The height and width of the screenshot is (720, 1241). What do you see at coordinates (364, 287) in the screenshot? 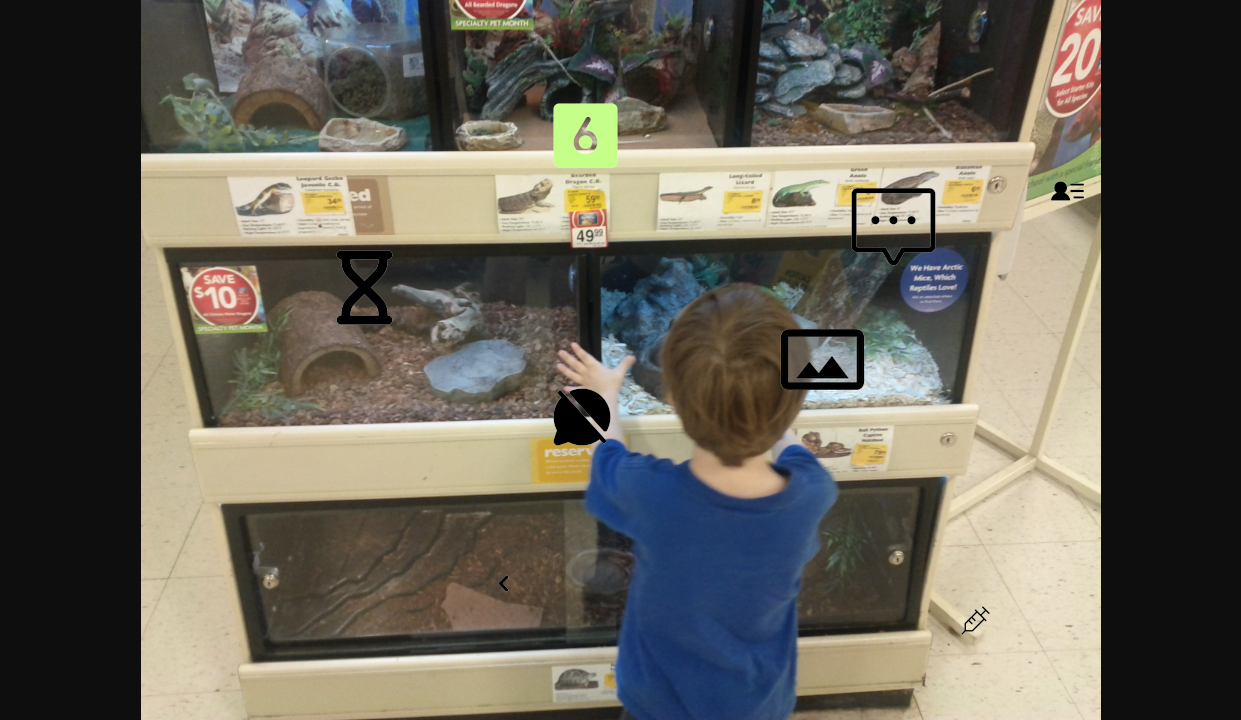
I see `indicates loading or processing in progress` at bounding box center [364, 287].